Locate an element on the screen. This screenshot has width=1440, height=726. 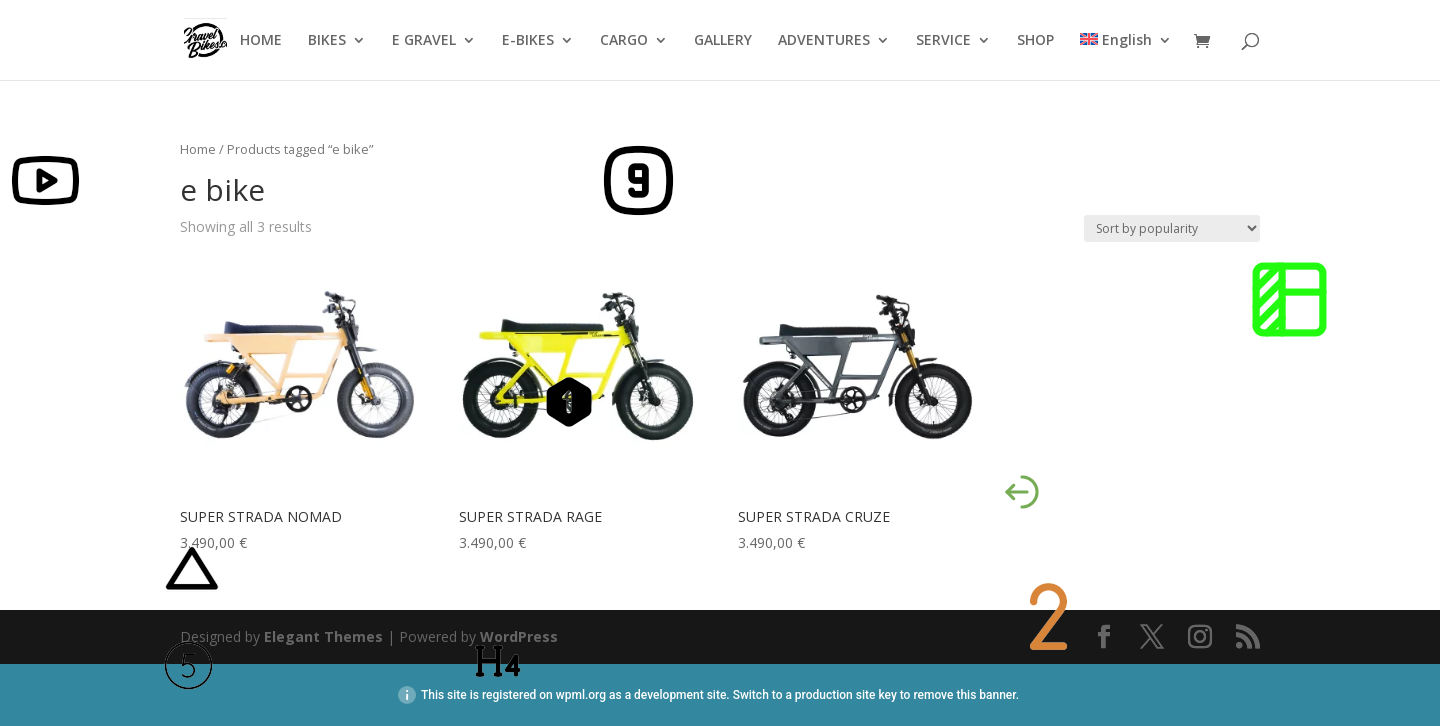
indicates 9 items or notifications is located at coordinates (638, 180).